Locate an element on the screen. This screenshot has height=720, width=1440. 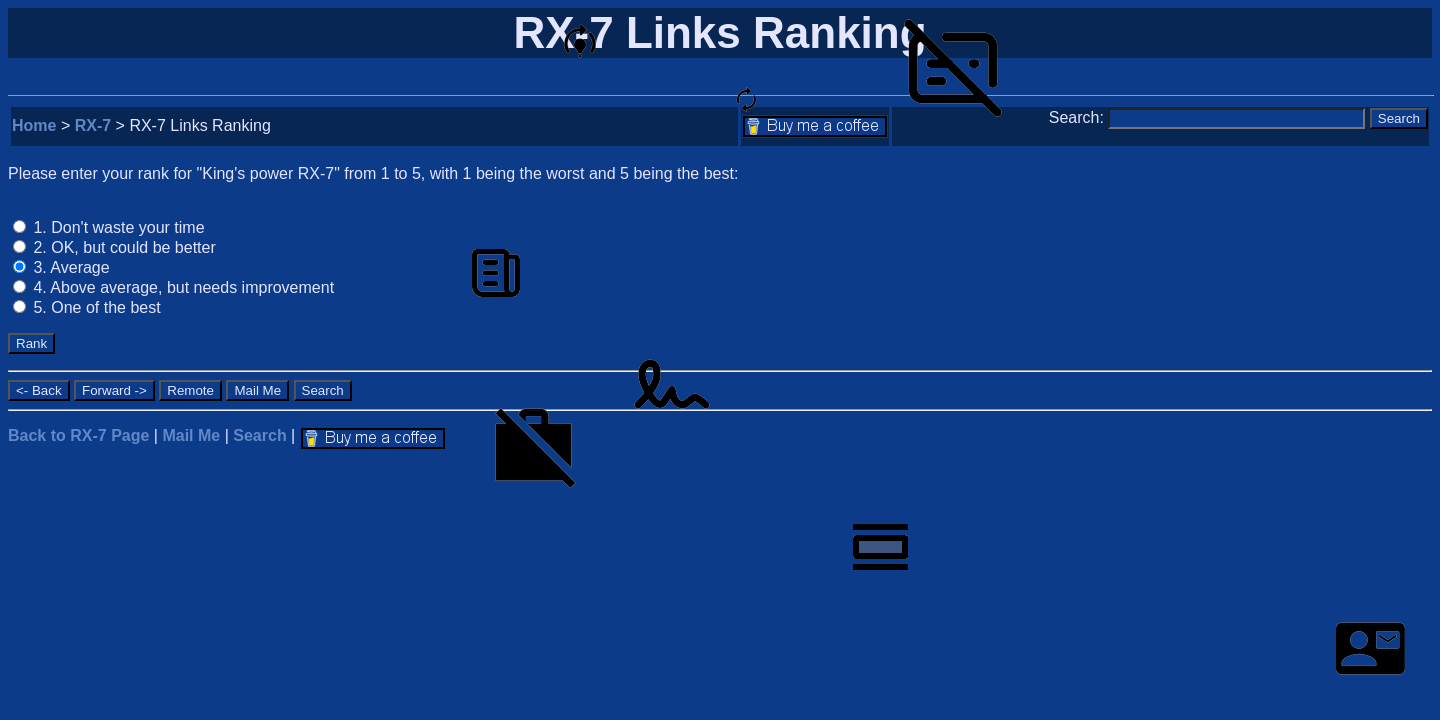
add your signature to a document is located at coordinates (672, 386).